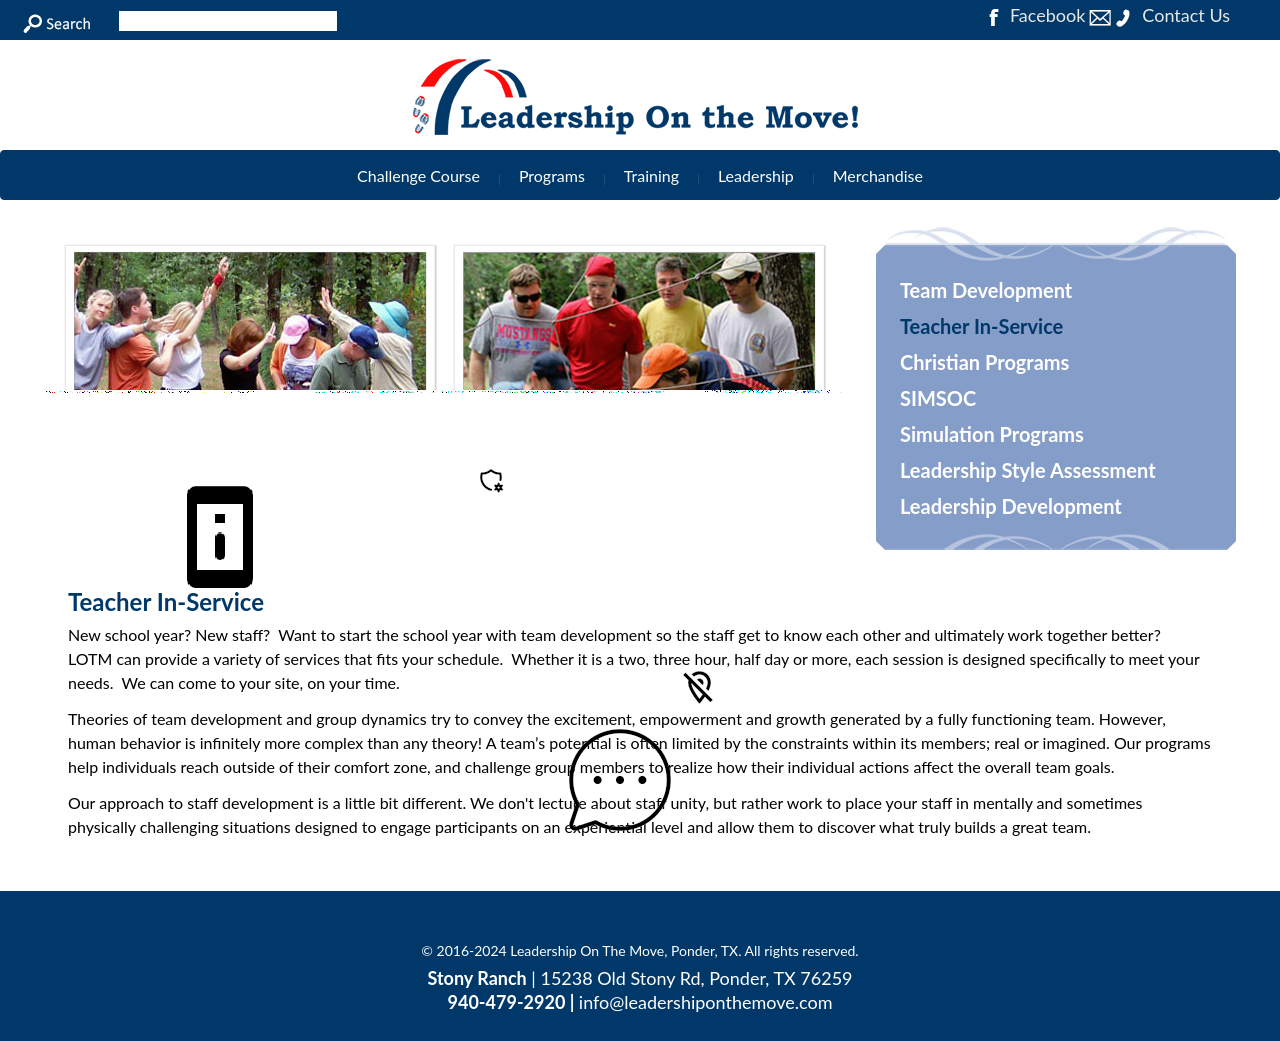  I want to click on view device information, so click(220, 537).